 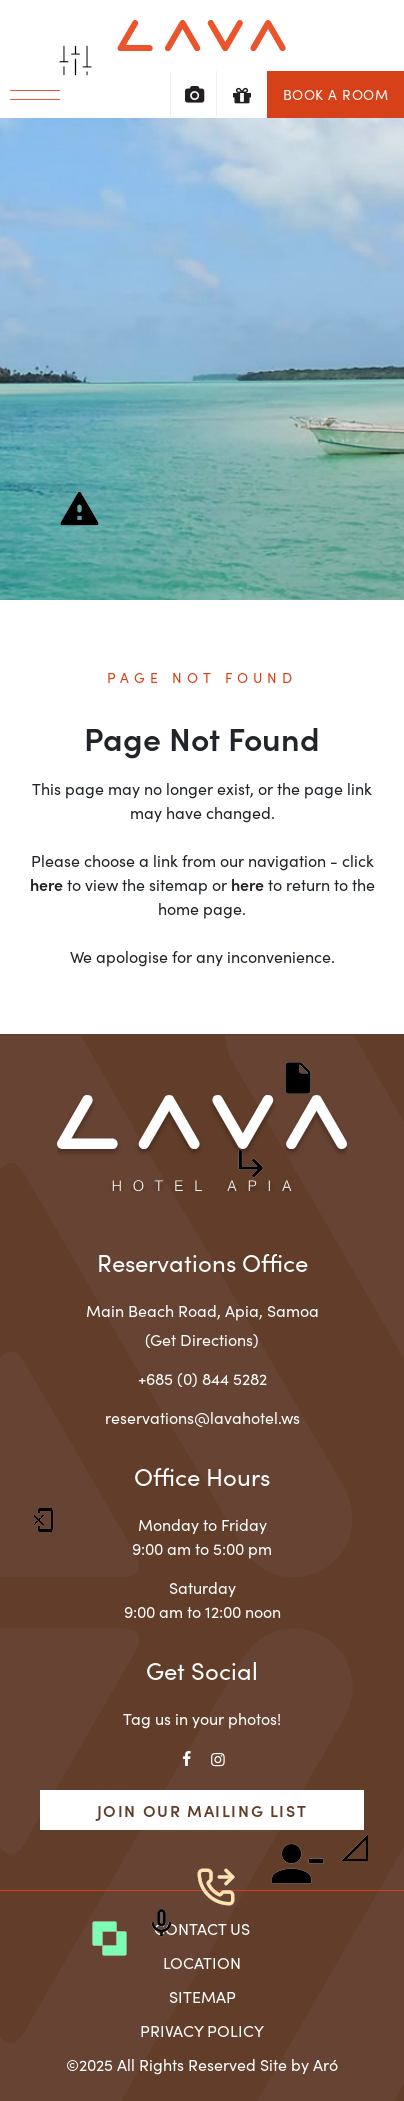 I want to click on indicates no cellular signal available, so click(x=354, y=1847).